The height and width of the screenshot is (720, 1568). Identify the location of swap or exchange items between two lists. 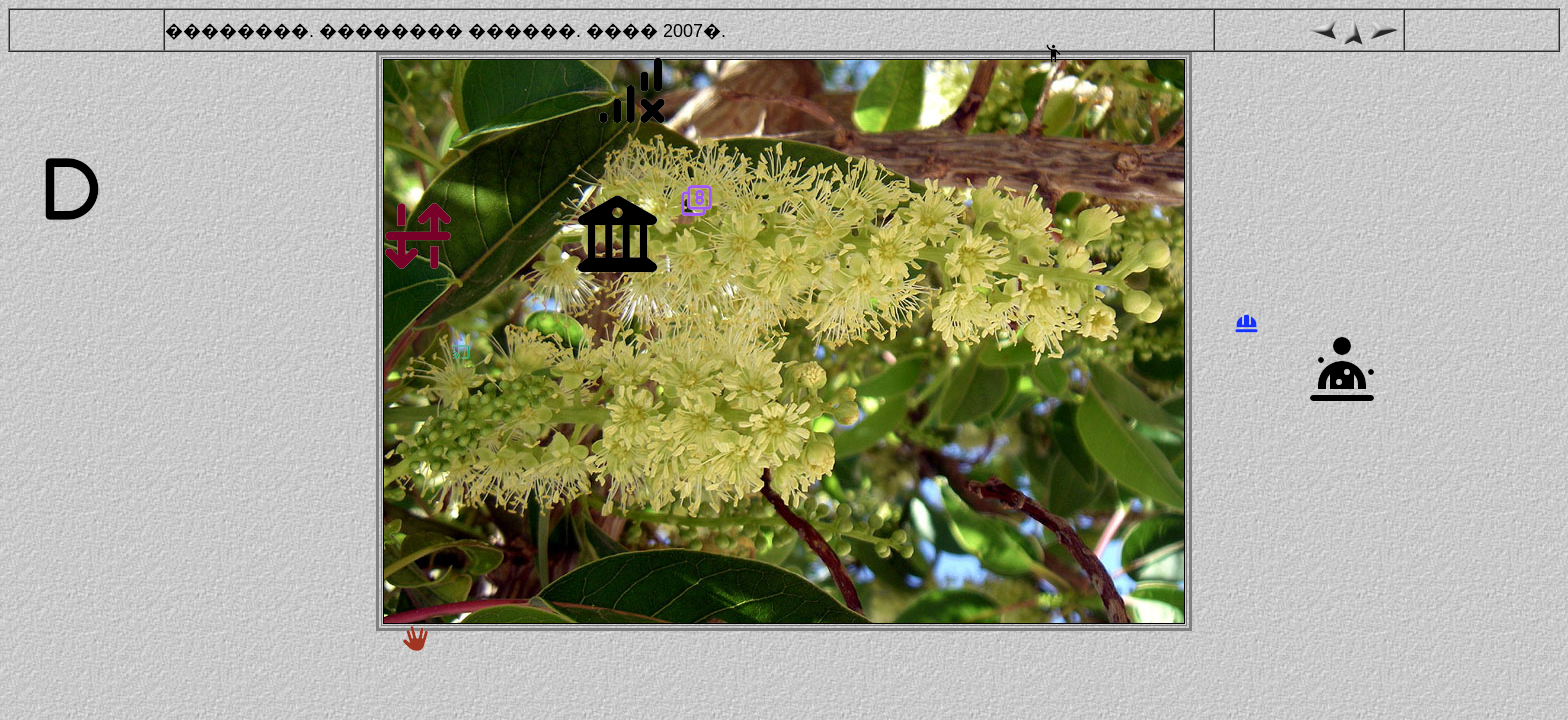
(418, 236).